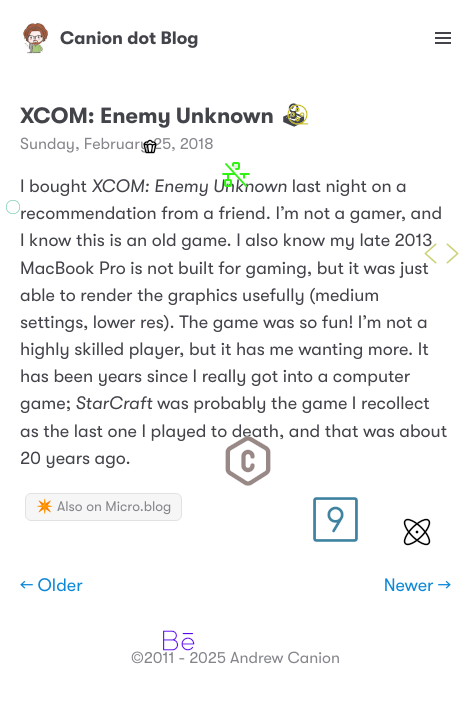  What do you see at coordinates (177, 640) in the screenshot?
I see `view behance portfolio` at bounding box center [177, 640].